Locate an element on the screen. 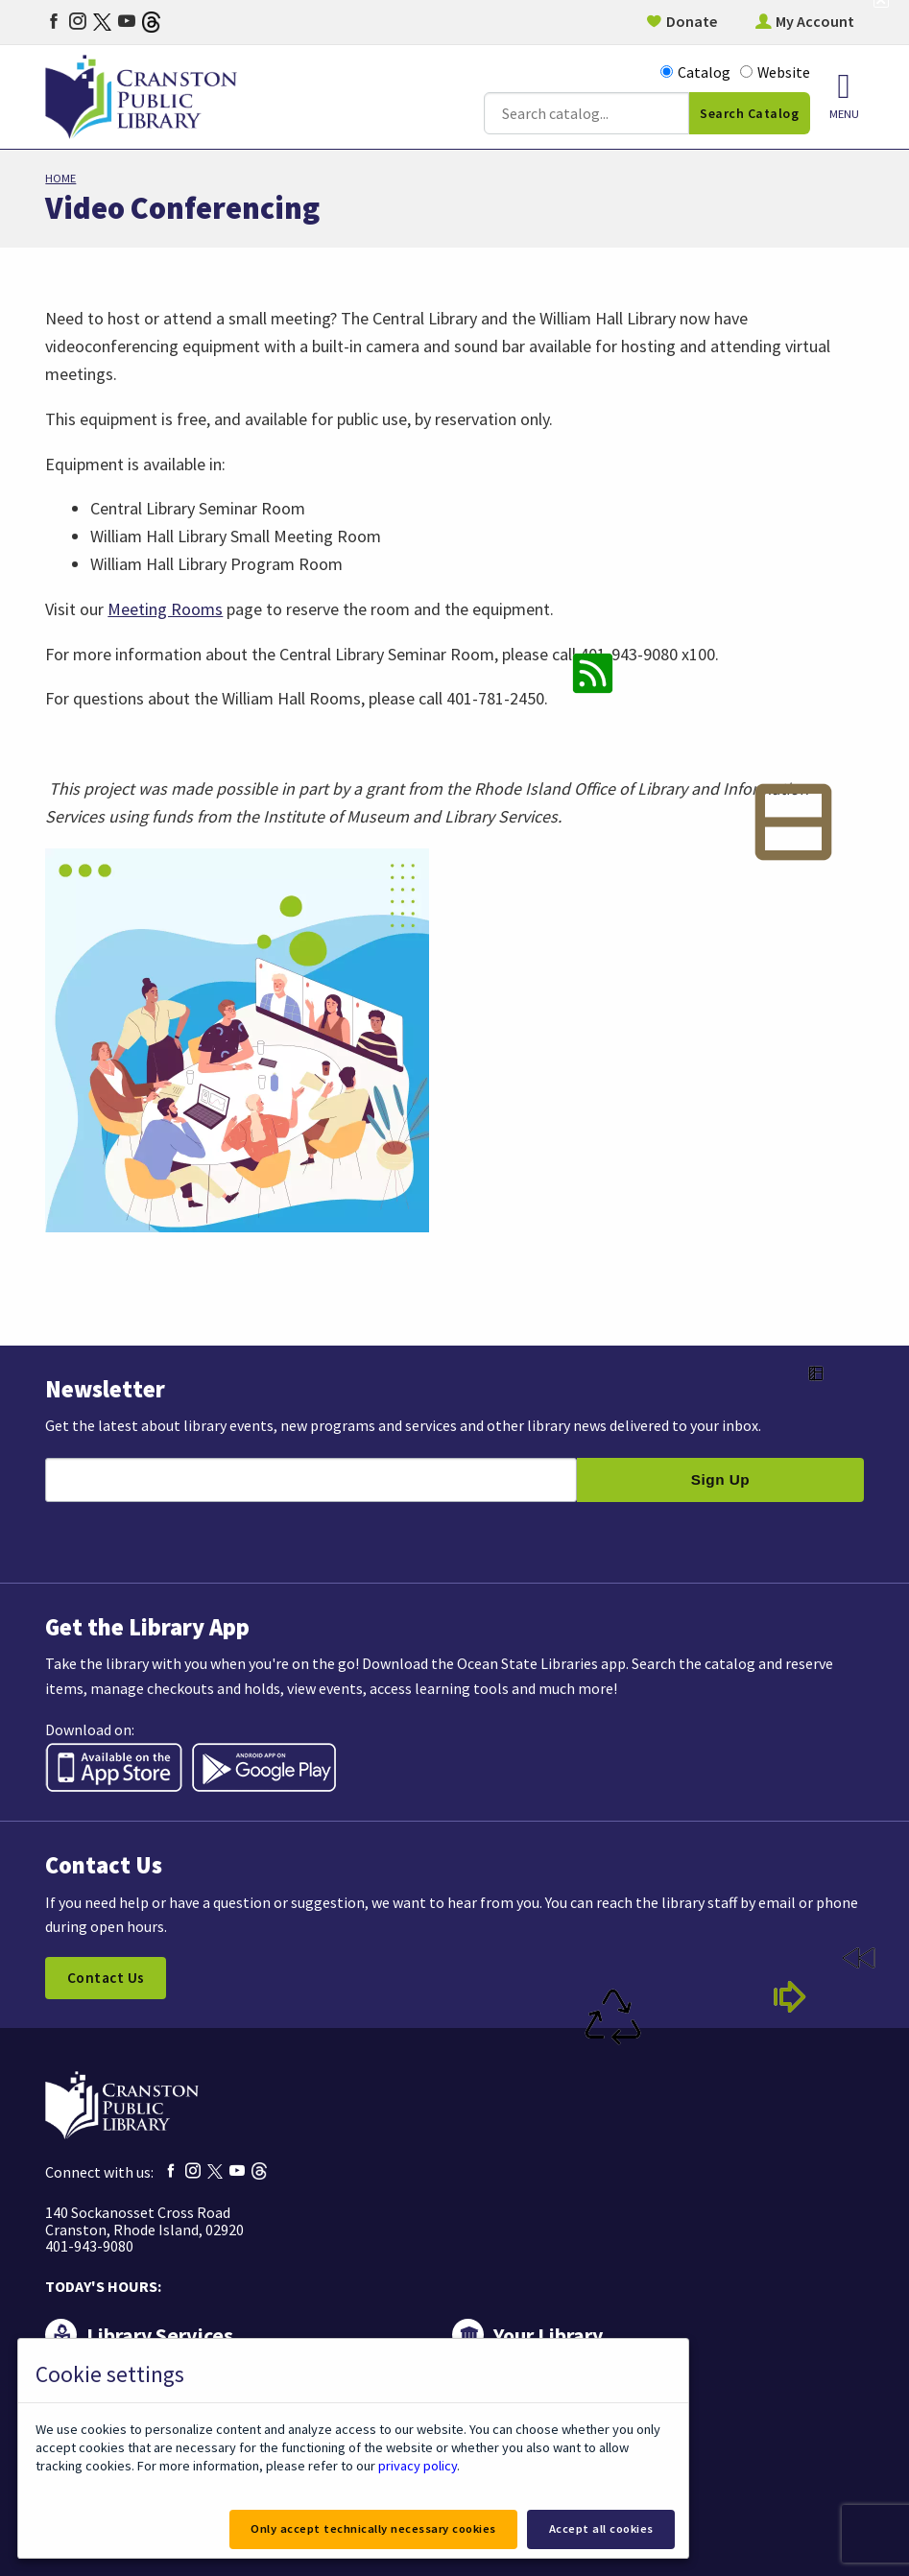 This screenshot has height=2576, width=909. subscribe to RSS feed is located at coordinates (592, 673).